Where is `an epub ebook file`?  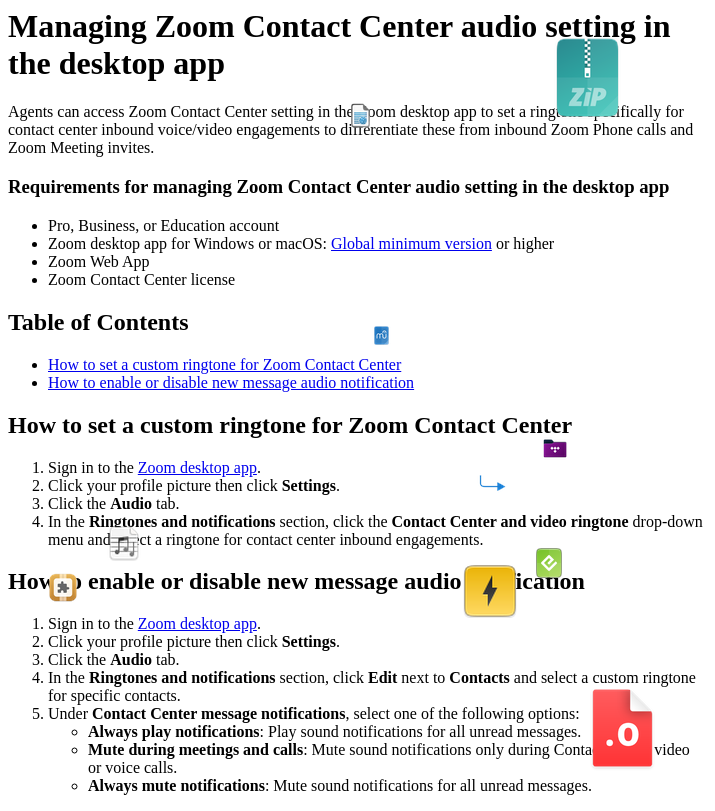
an epub ebook file is located at coordinates (549, 563).